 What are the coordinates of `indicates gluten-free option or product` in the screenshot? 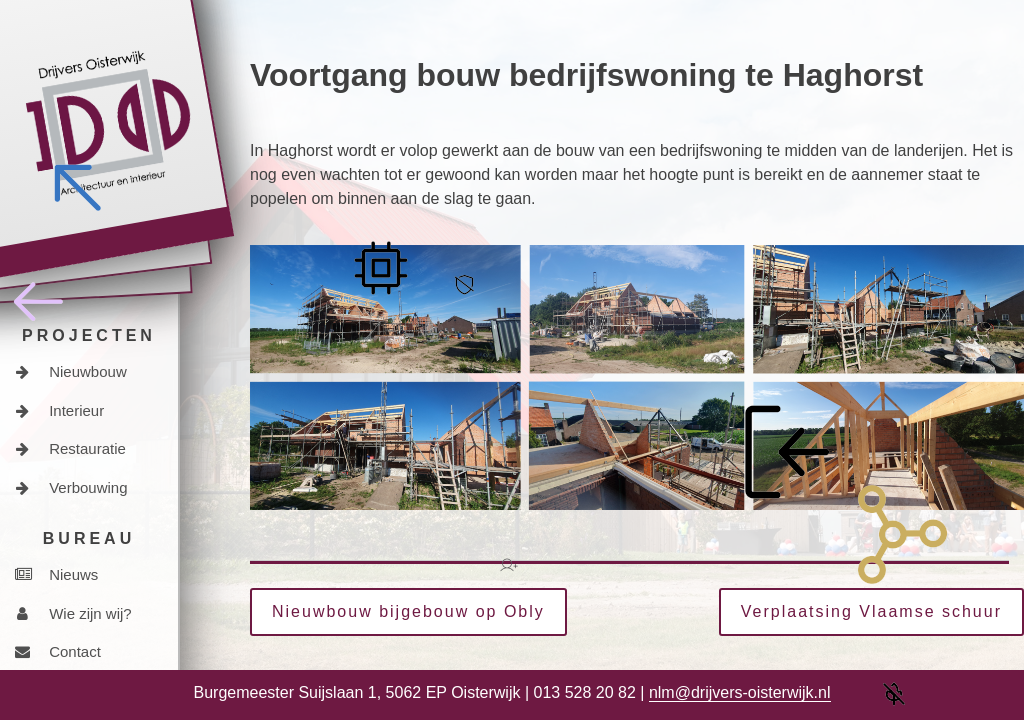 It's located at (894, 694).